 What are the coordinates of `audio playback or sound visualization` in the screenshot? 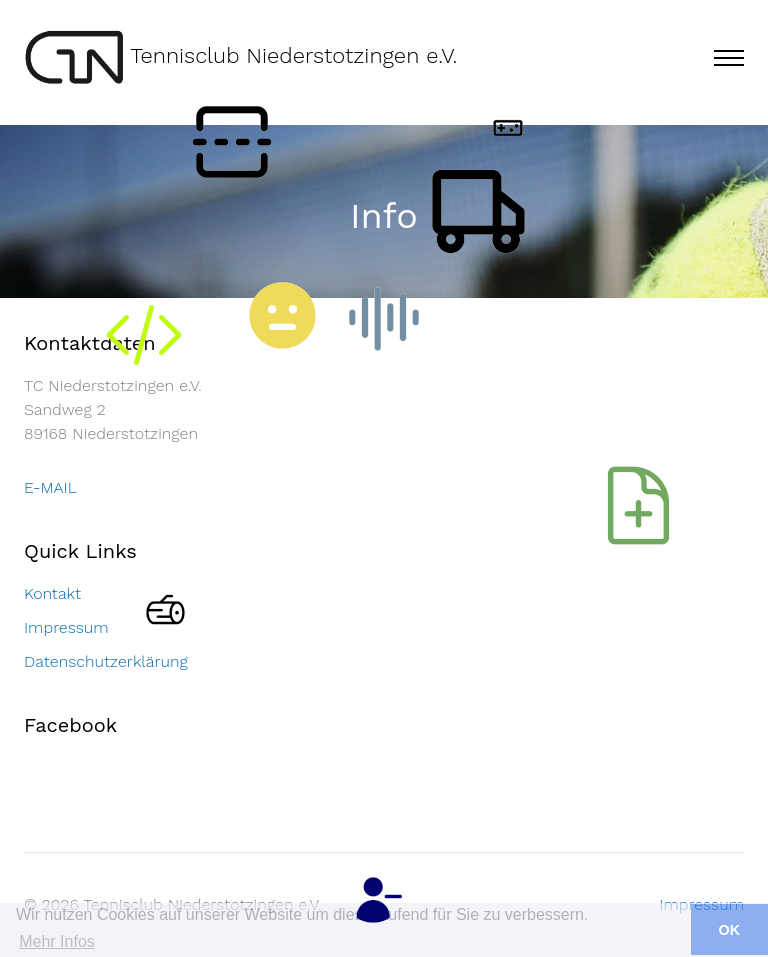 It's located at (384, 319).